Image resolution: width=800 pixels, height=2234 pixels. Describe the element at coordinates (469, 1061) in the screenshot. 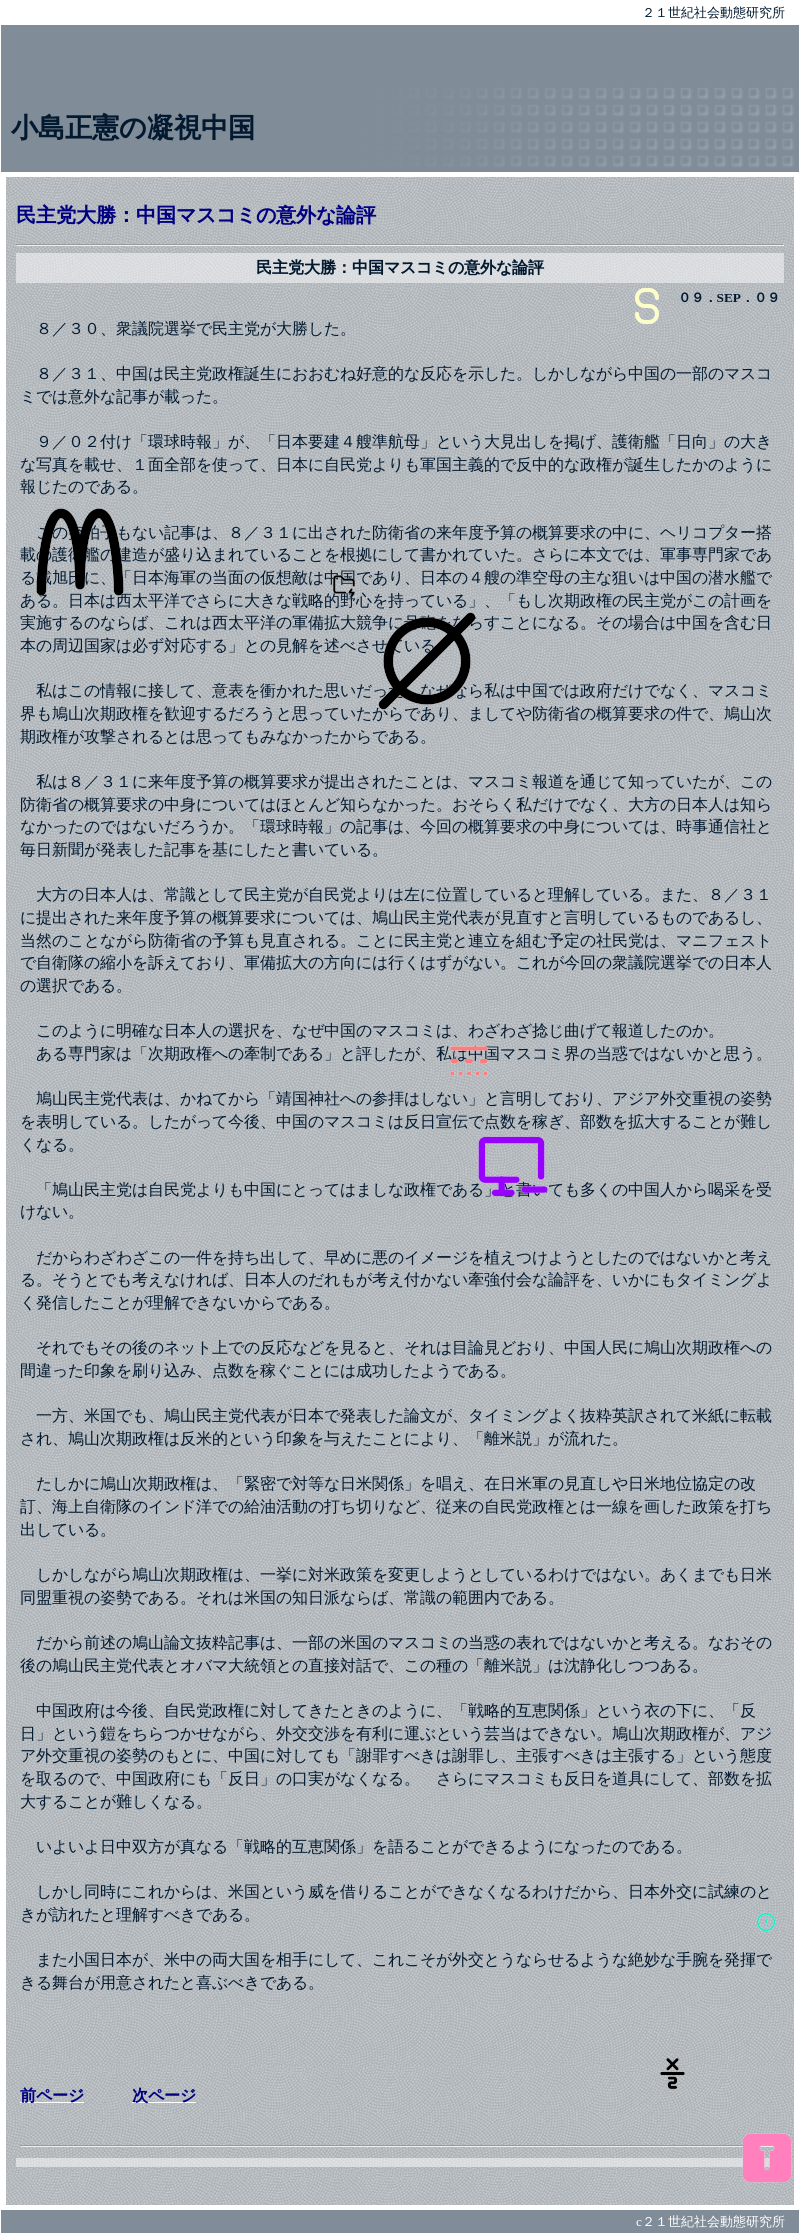

I see `select border line style` at that location.